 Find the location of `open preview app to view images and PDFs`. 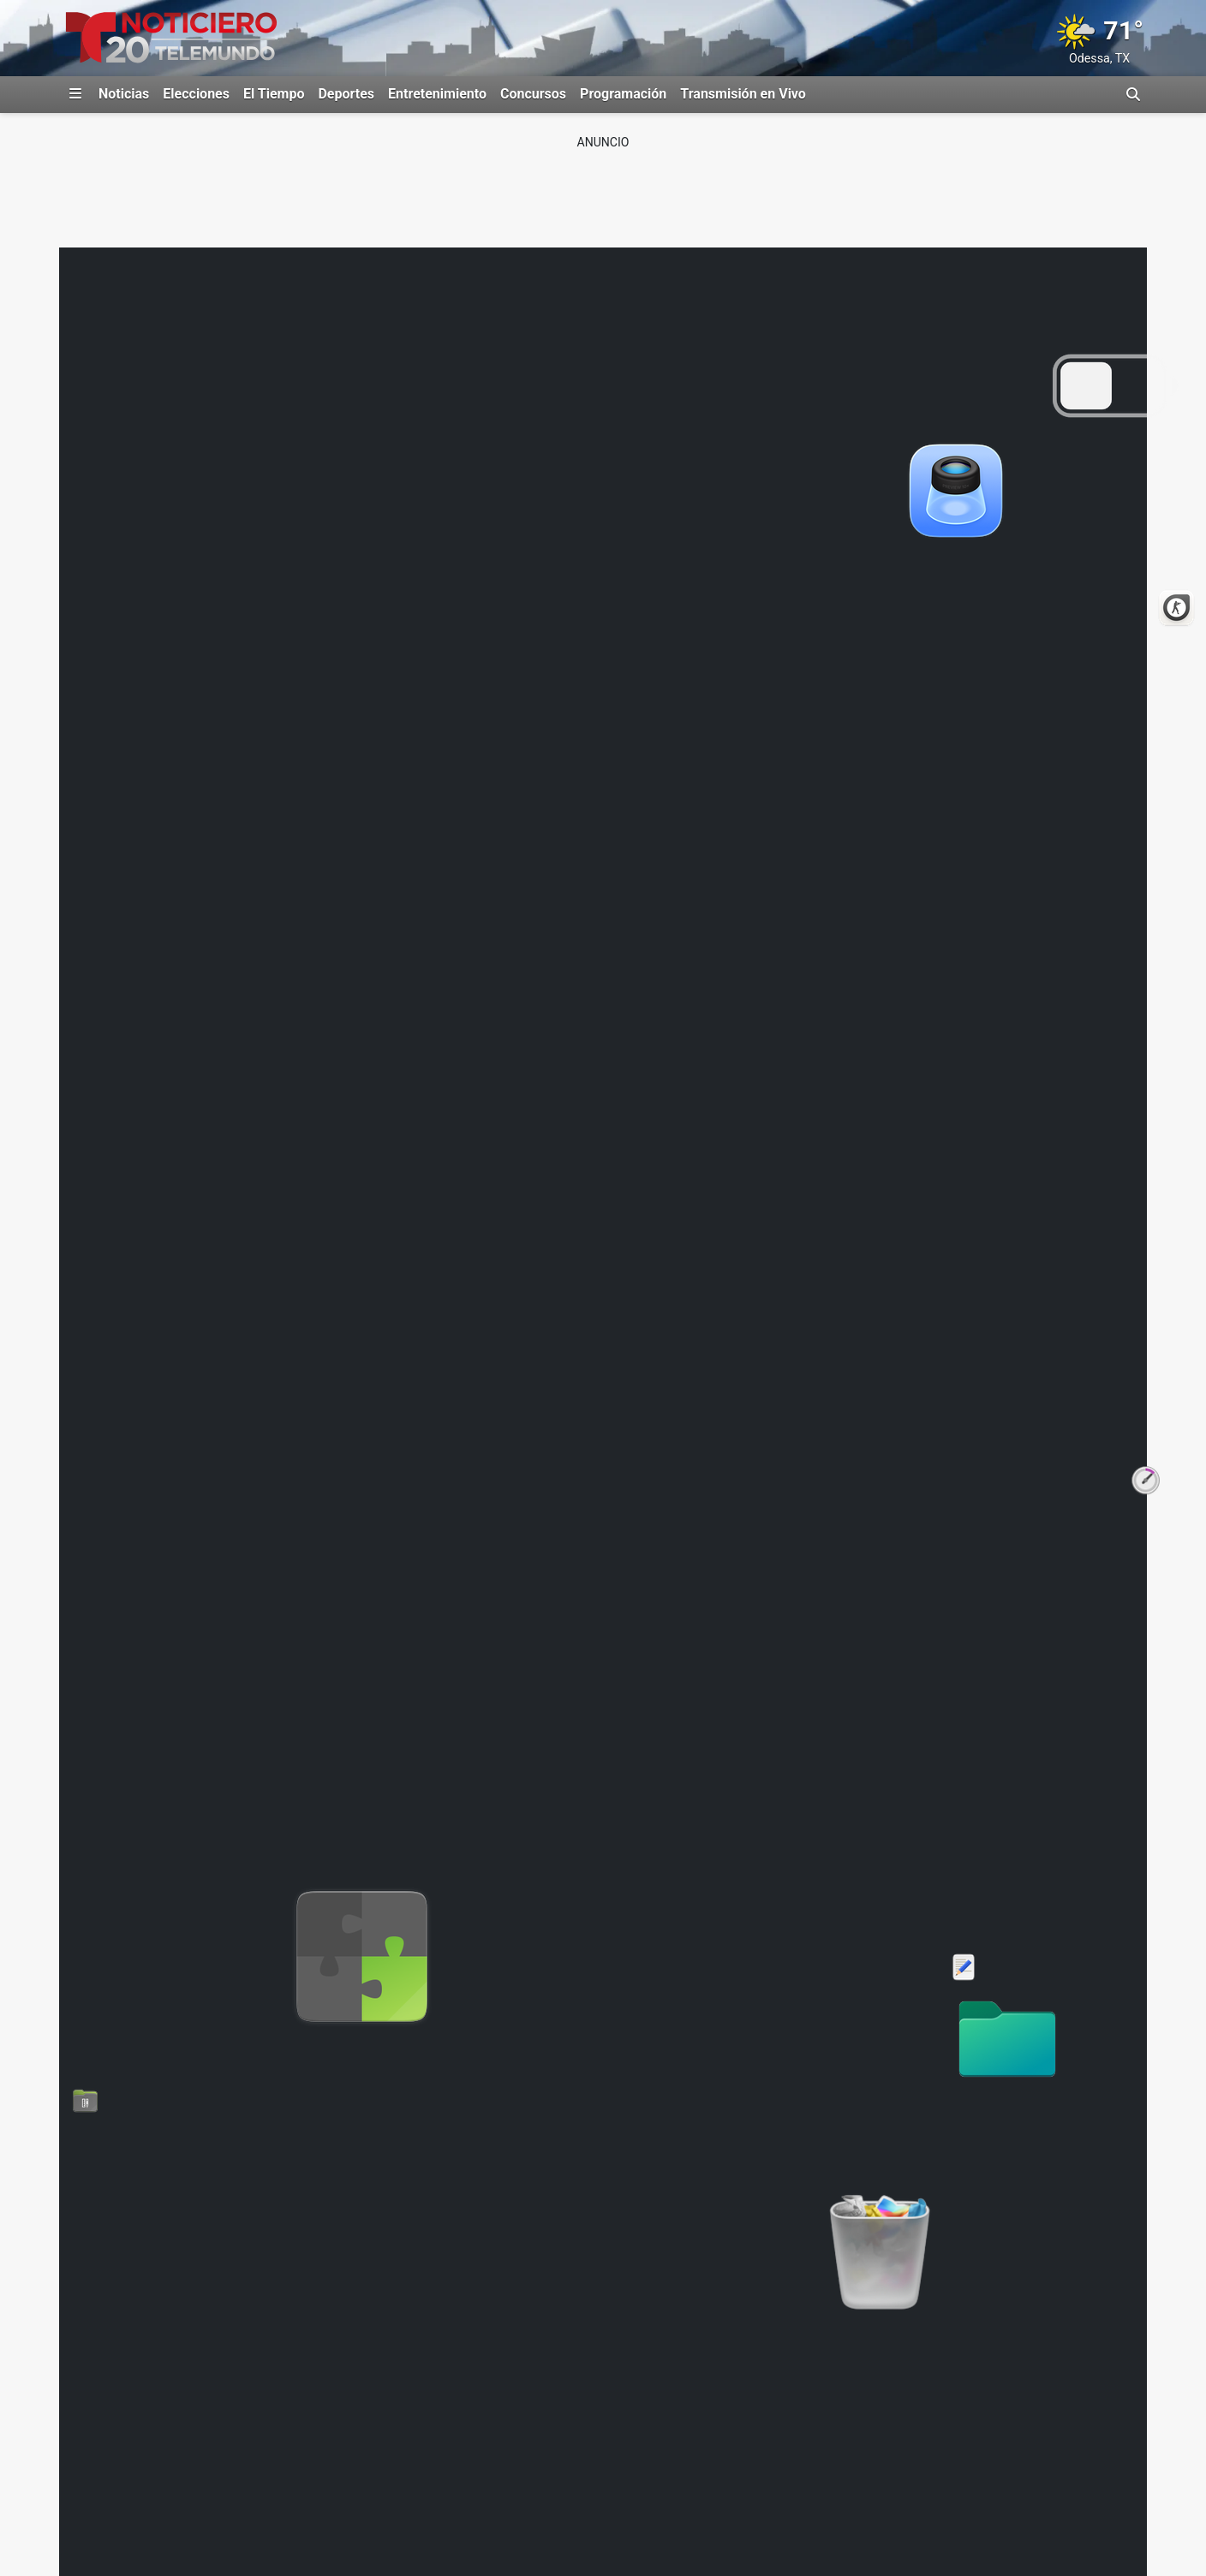

open preview app to view images and PDFs is located at coordinates (956, 491).